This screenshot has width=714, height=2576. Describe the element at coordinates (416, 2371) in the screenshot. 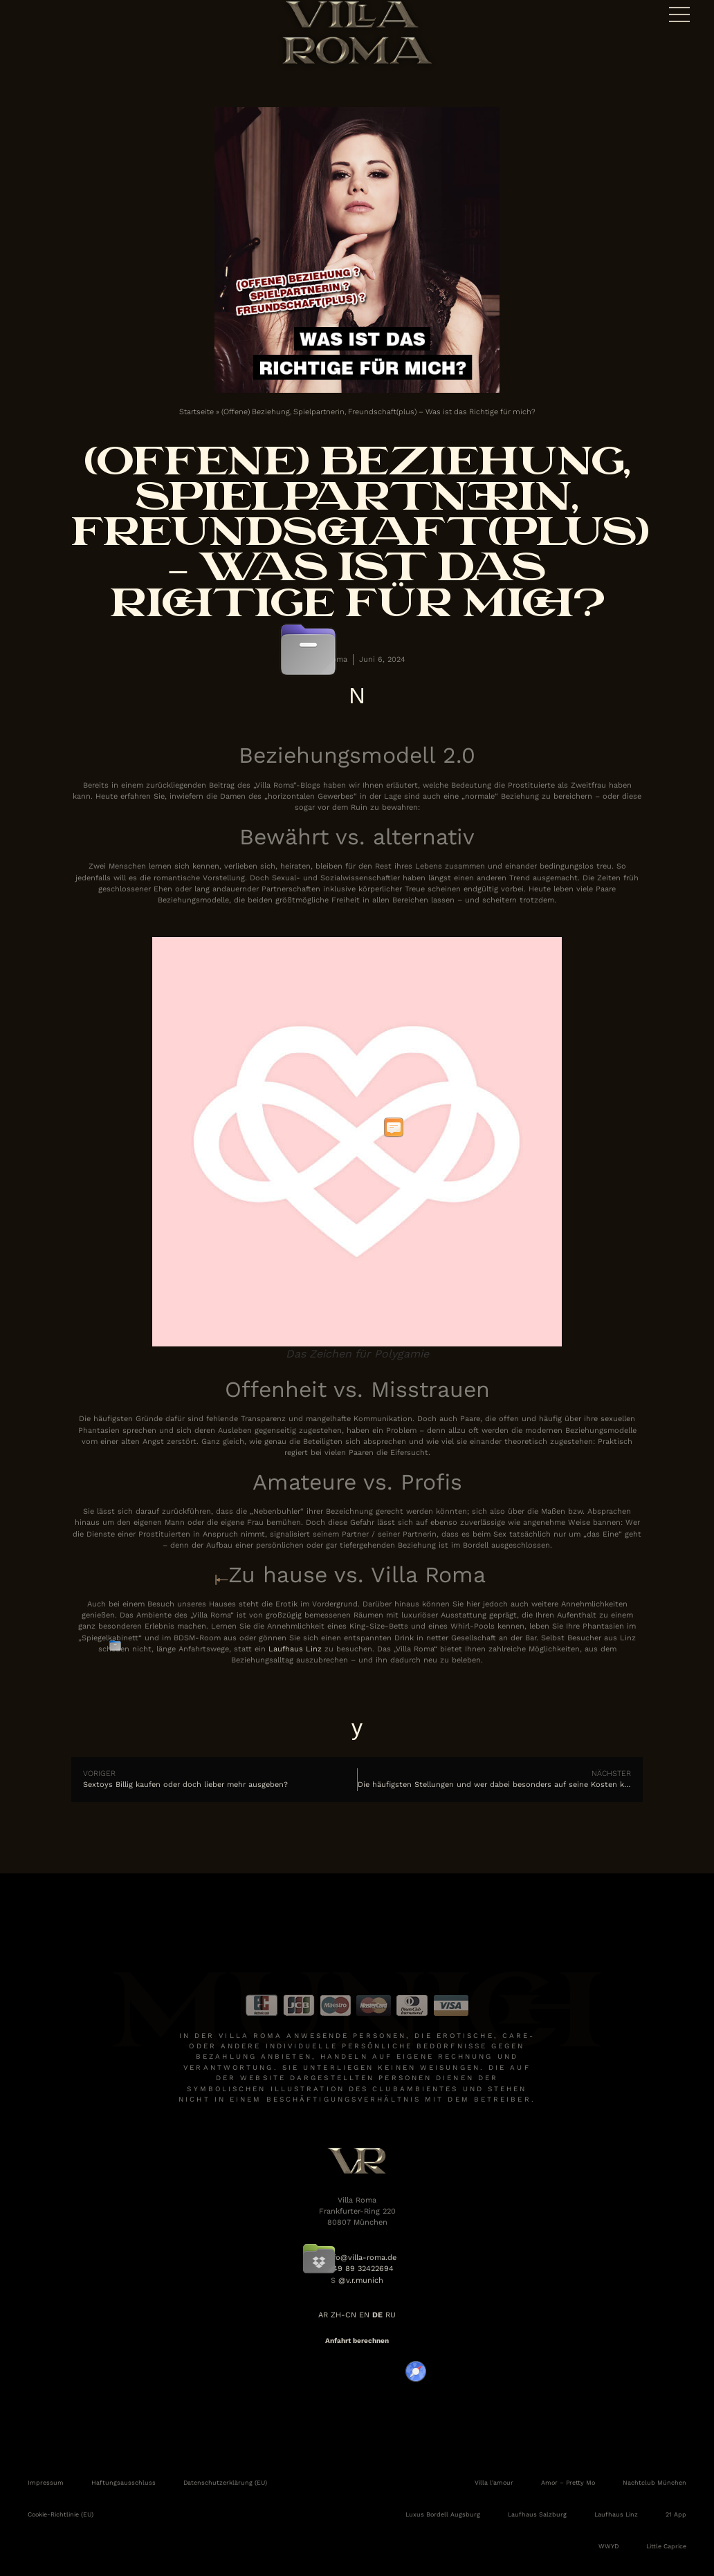

I see `open the web browser` at that location.